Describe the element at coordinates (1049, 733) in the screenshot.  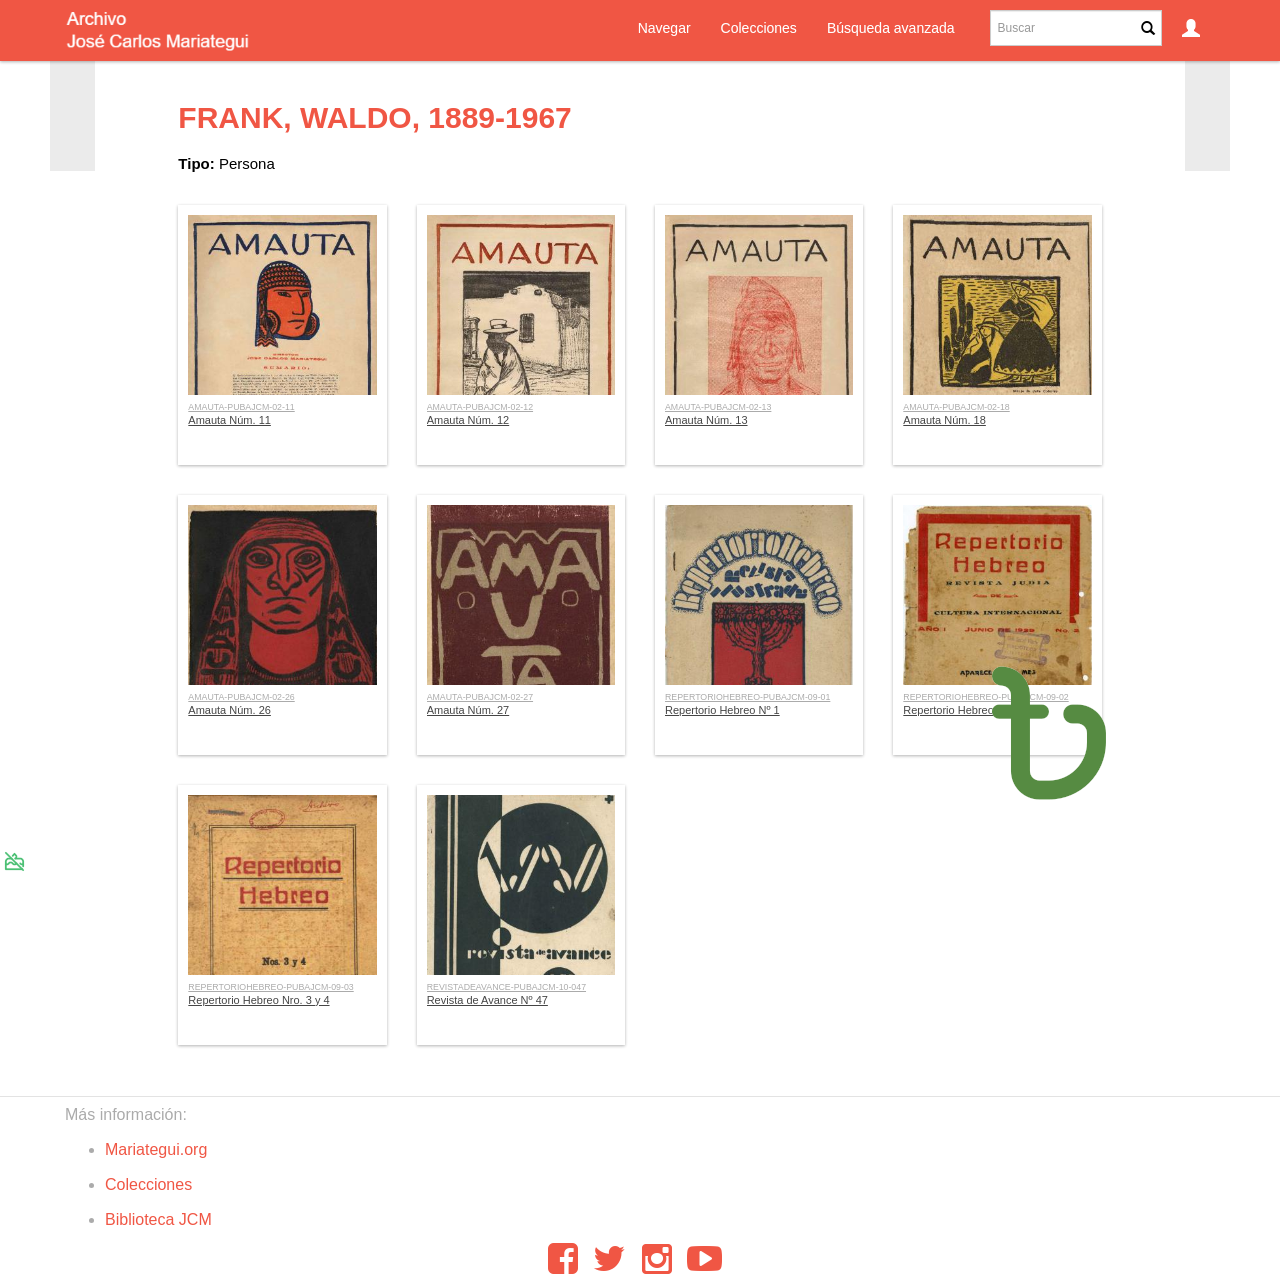
I see `indicates price or amount in bangladeshi taka` at that location.